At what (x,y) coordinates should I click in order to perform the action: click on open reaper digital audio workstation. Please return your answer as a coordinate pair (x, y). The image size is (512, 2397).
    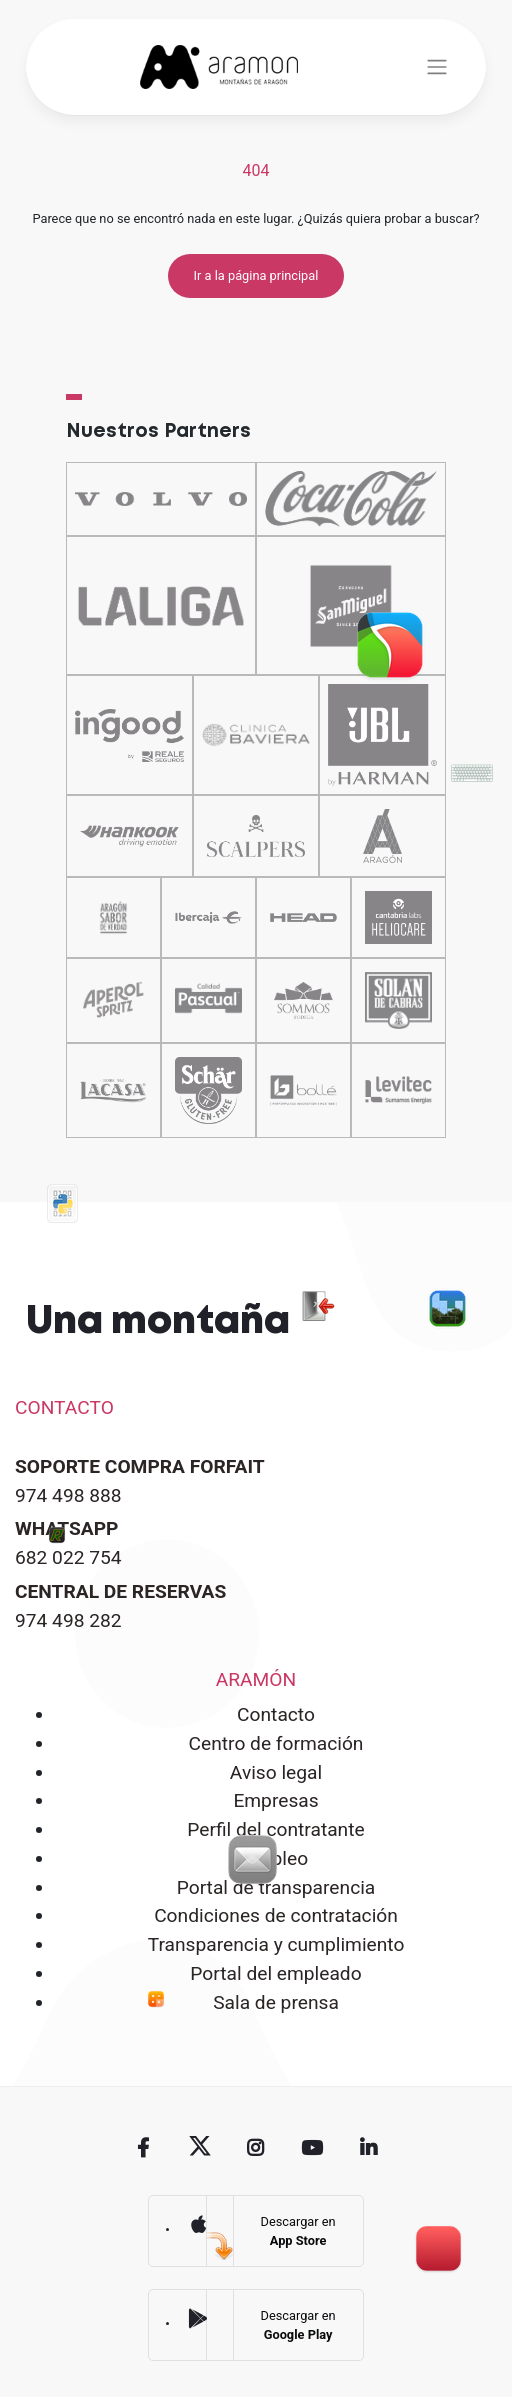
    Looking at the image, I should click on (390, 645).